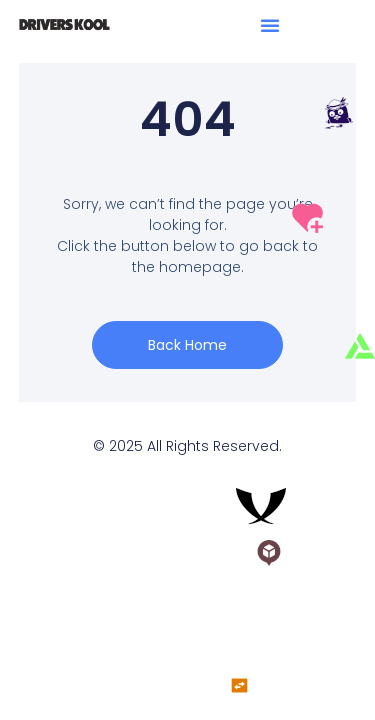  Describe the element at coordinates (239, 685) in the screenshot. I see `swap or exchange currencies` at that location.